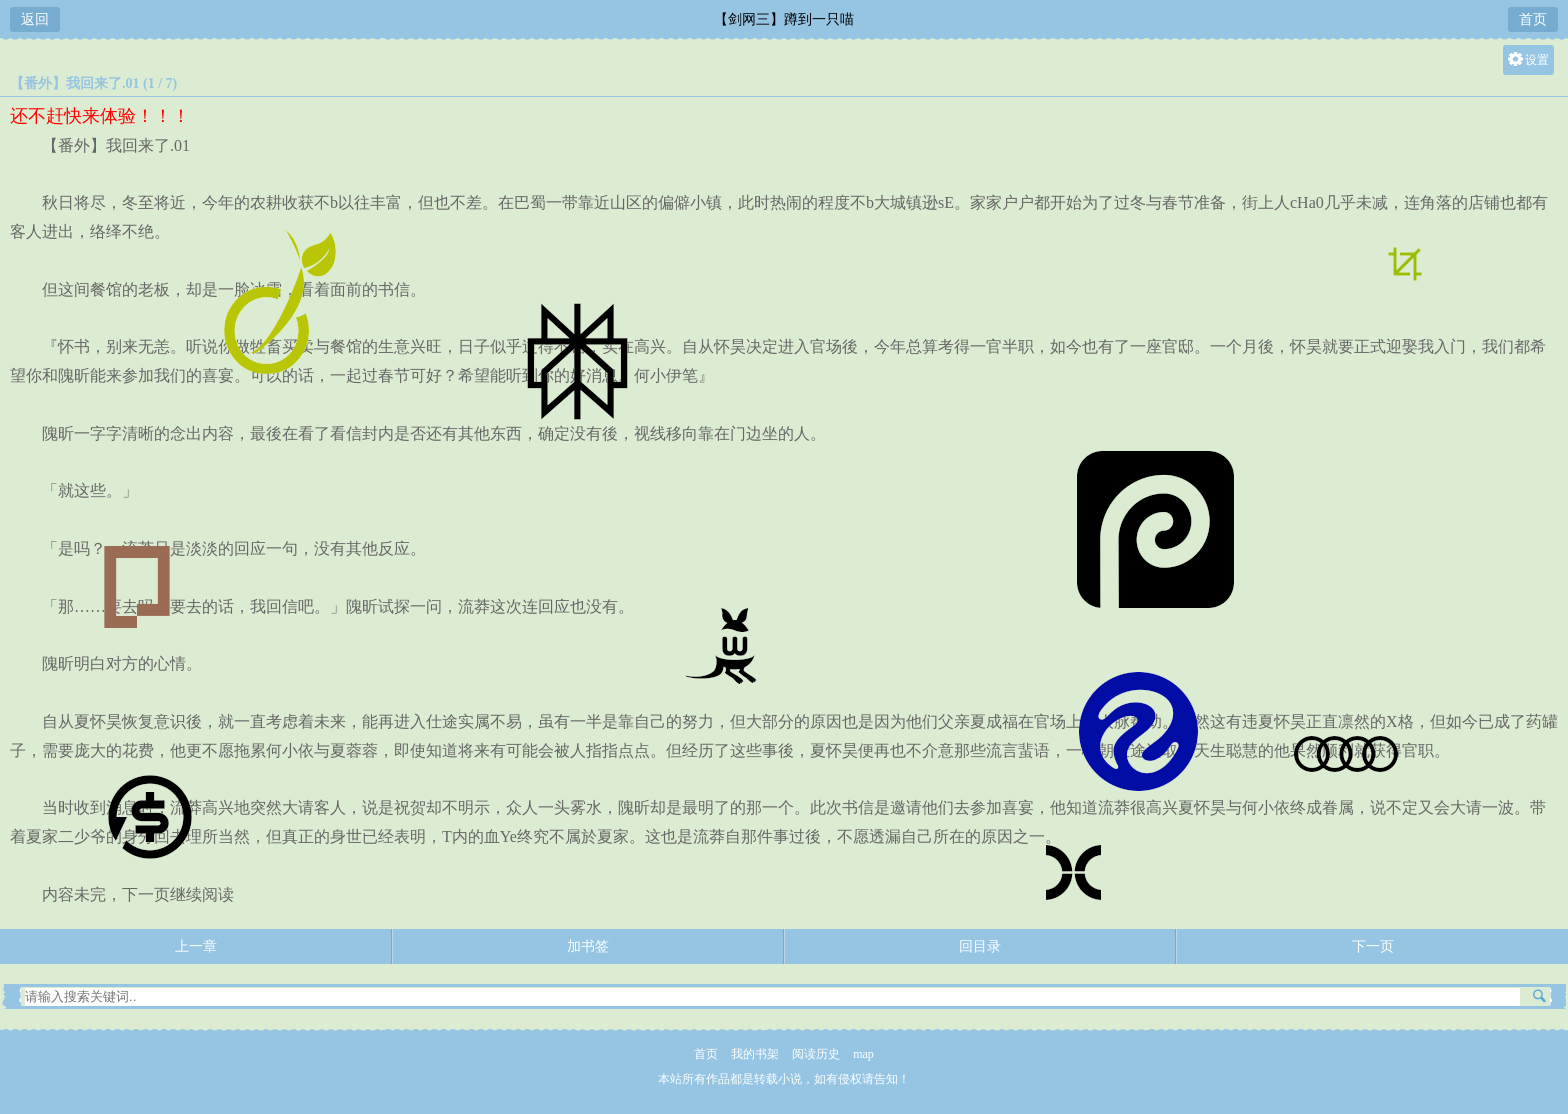  Describe the element at coordinates (280, 302) in the screenshot. I see `visit or connect to Viadeo professional network` at that location.